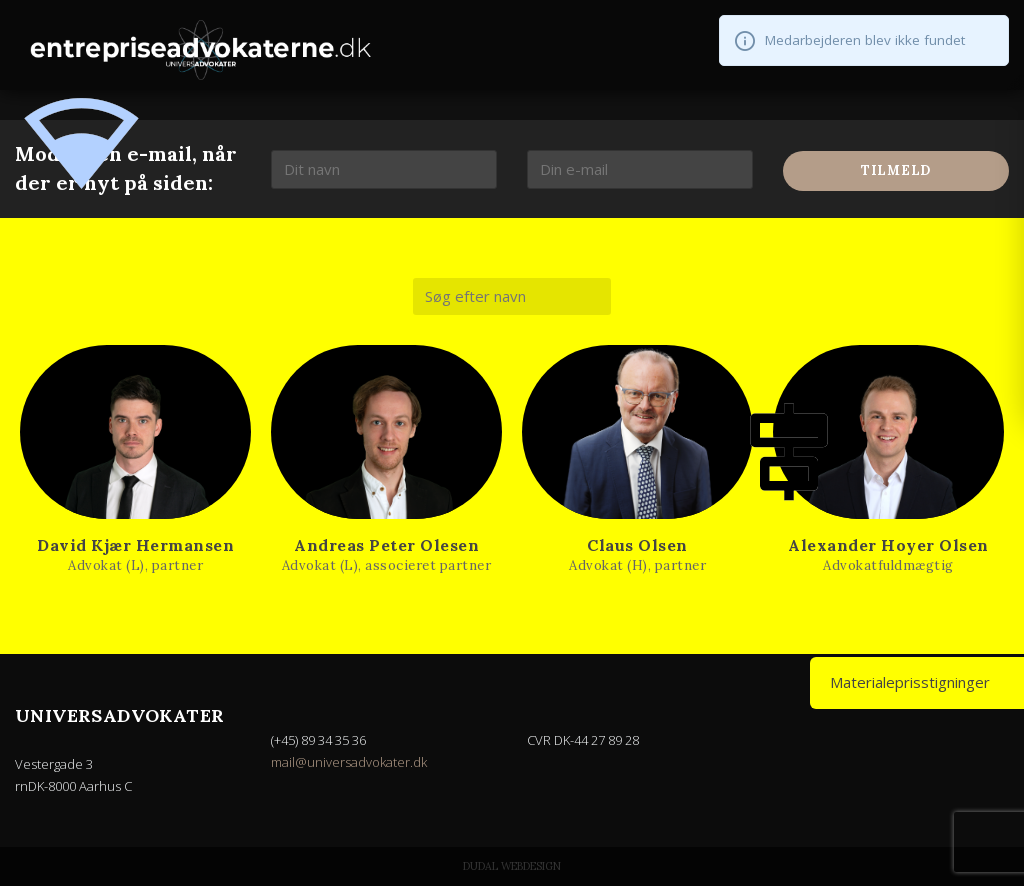 The width and height of the screenshot is (1024, 886). Describe the element at coordinates (789, 452) in the screenshot. I see `align selected items to horizontal center` at that location.